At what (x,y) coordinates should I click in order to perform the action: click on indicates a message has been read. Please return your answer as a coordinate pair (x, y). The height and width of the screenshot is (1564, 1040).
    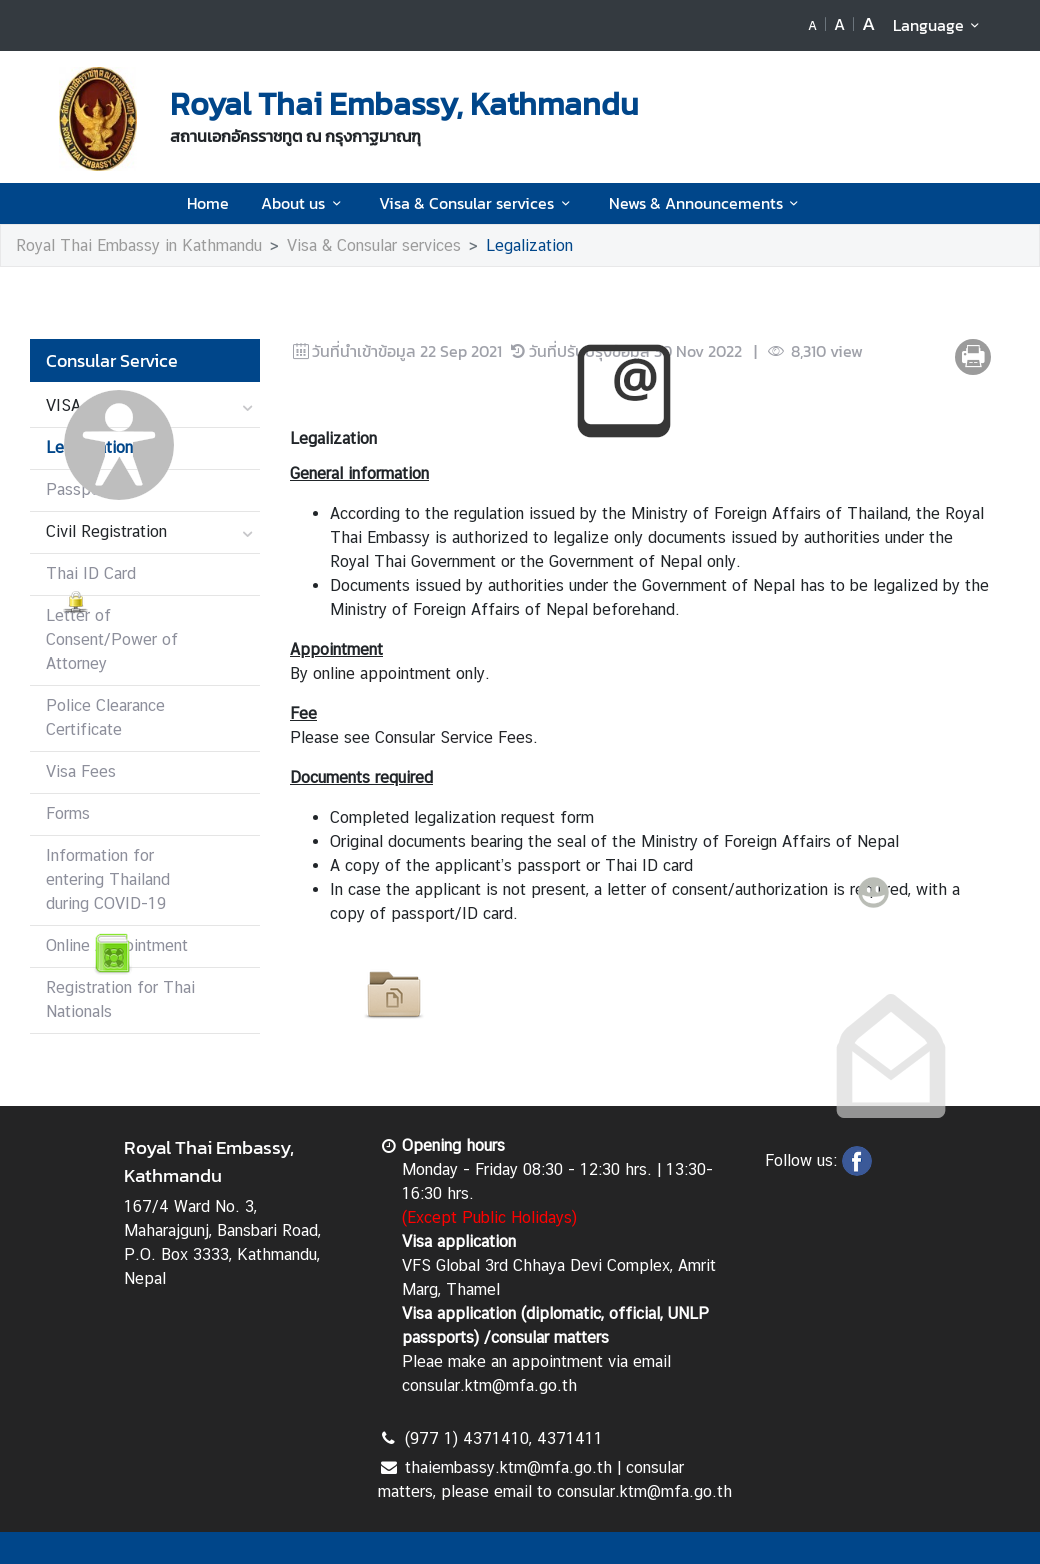
    Looking at the image, I should click on (891, 1056).